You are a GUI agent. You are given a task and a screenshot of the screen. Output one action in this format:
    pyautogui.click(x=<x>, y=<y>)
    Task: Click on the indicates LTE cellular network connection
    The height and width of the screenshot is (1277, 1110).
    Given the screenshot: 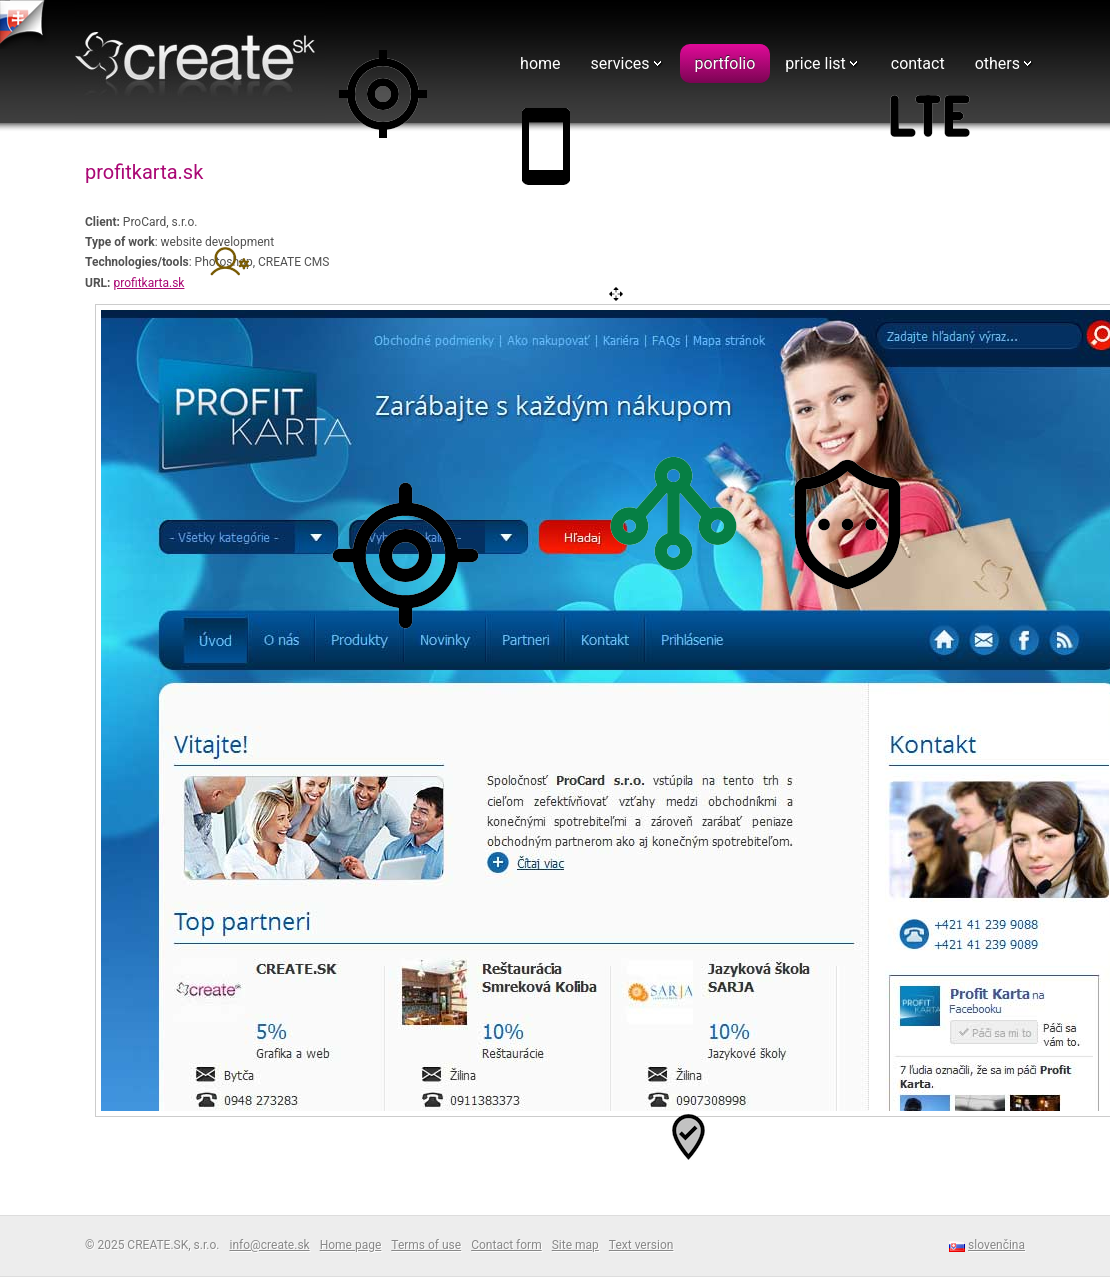 What is the action you would take?
    pyautogui.click(x=928, y=116)
    